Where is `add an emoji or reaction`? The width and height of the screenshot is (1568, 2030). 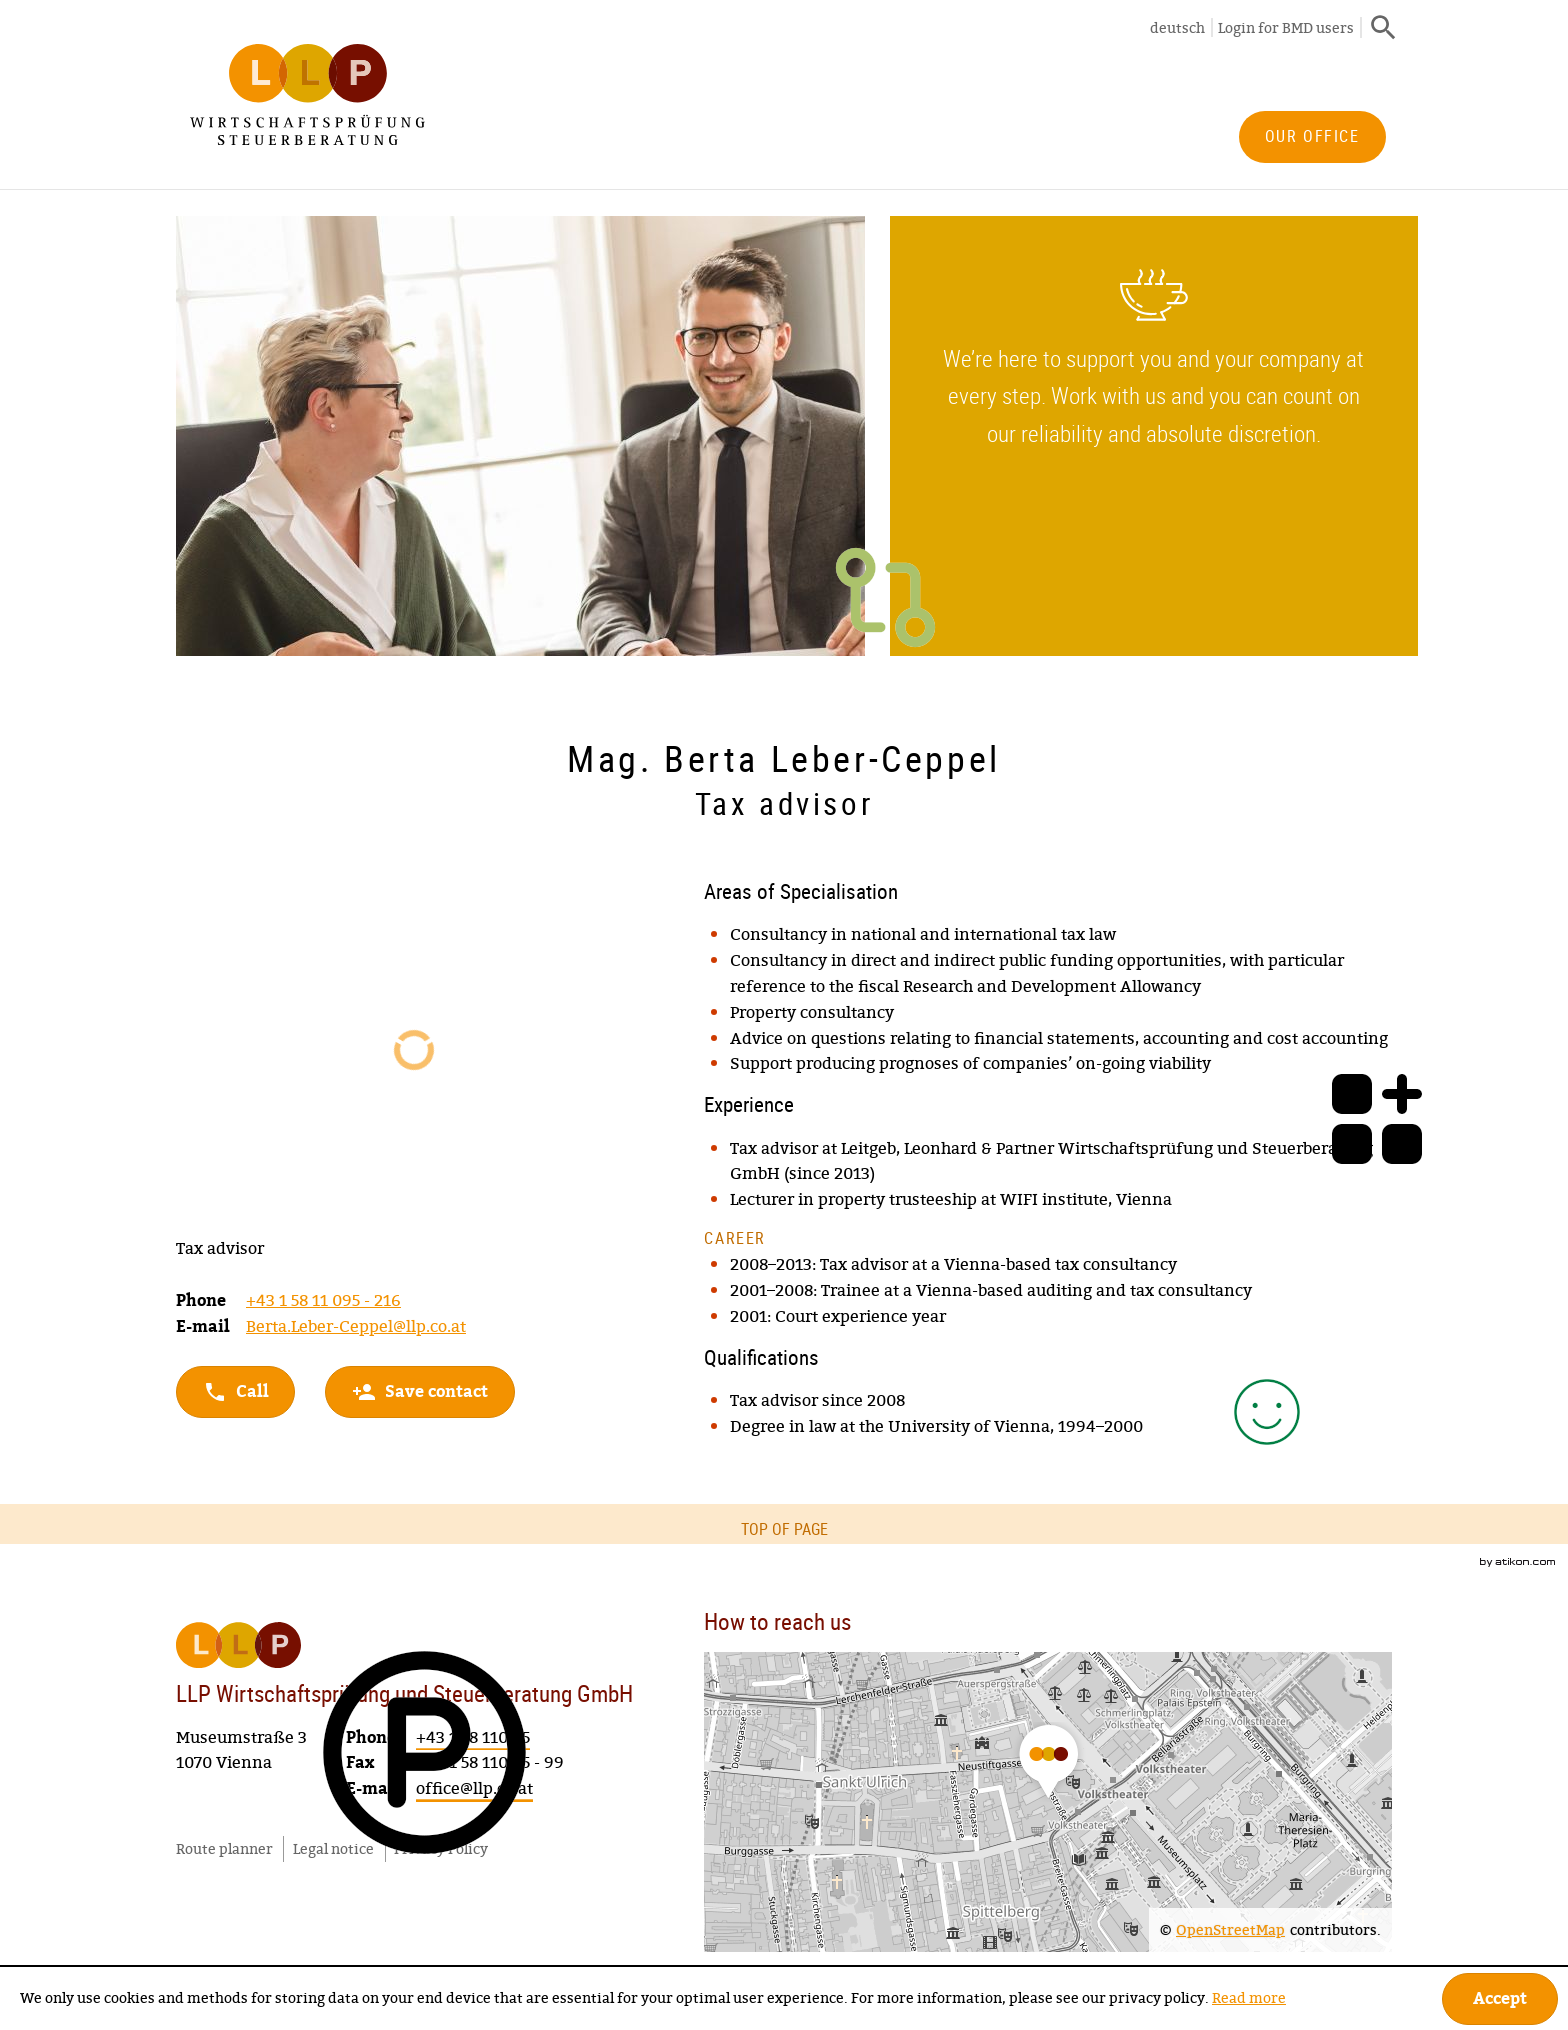
add an emoji or reaction is located at coordinates (1267, 1412).